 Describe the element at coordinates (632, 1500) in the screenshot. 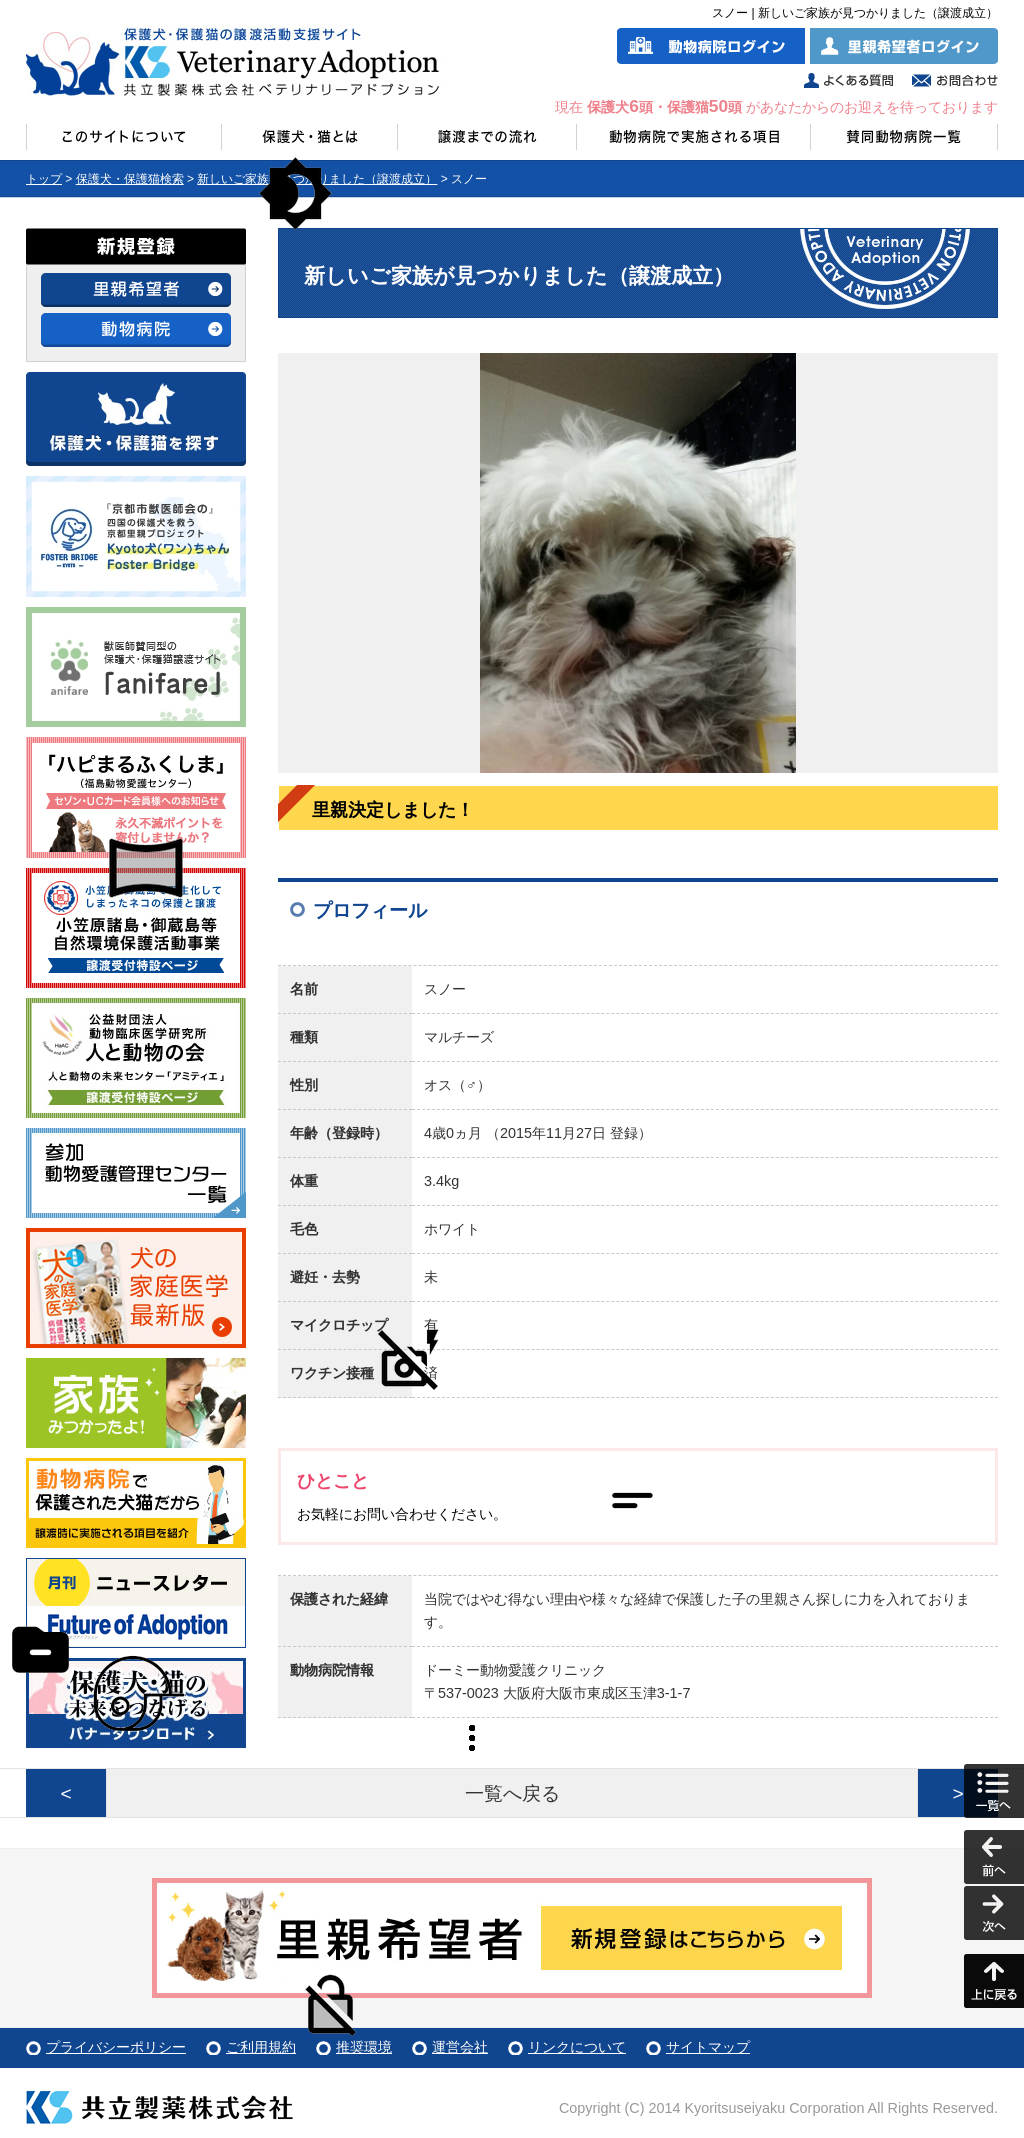

I see `indicates a short text input field` at that location.